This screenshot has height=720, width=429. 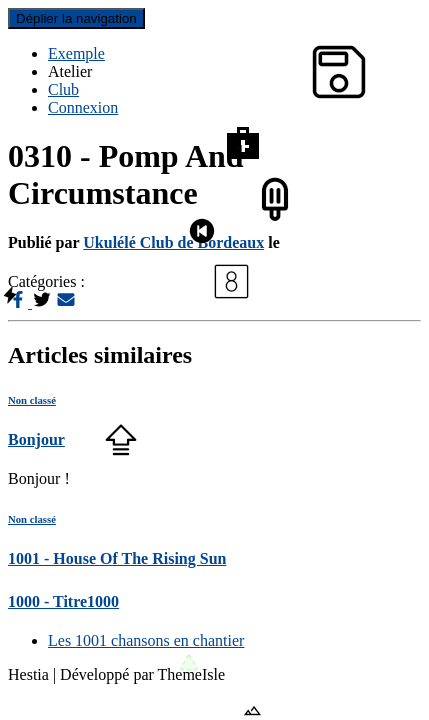 What do you see at coordinates (202, 231) in the screenshot?
I see `skip to previous track` at bounding box center [202, 231].